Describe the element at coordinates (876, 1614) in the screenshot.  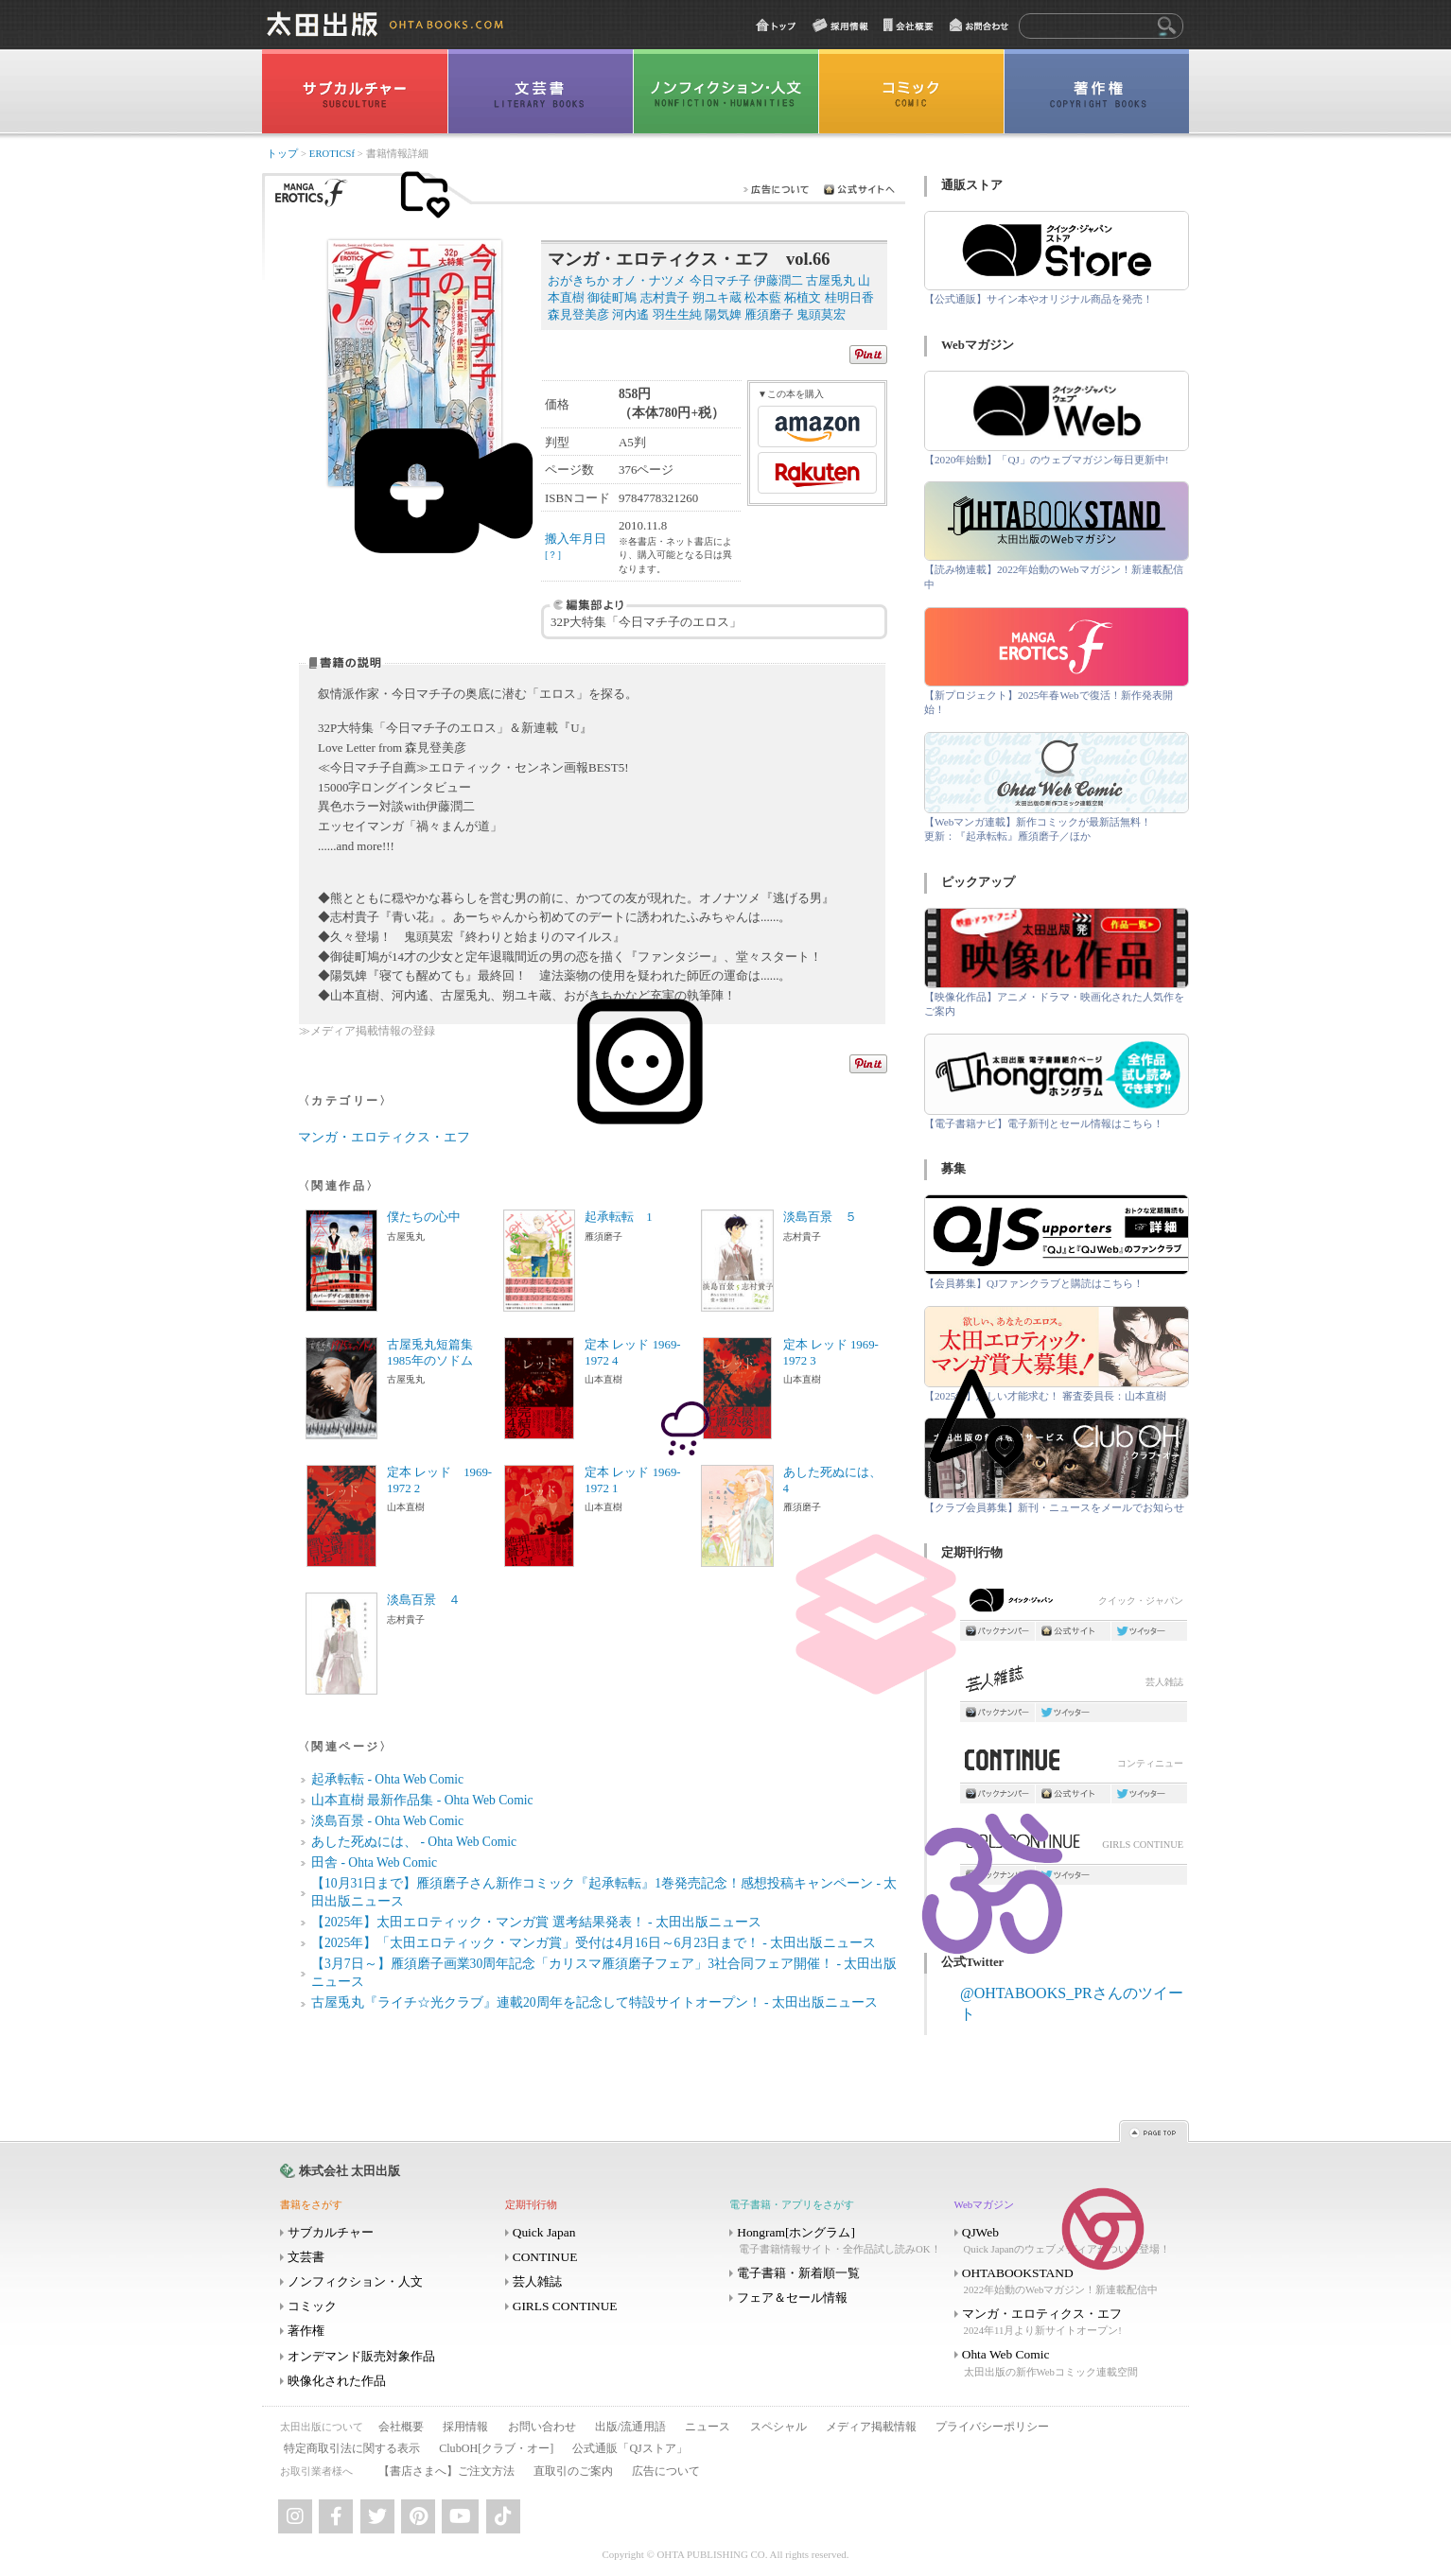
I see `send layer to back` at that location.